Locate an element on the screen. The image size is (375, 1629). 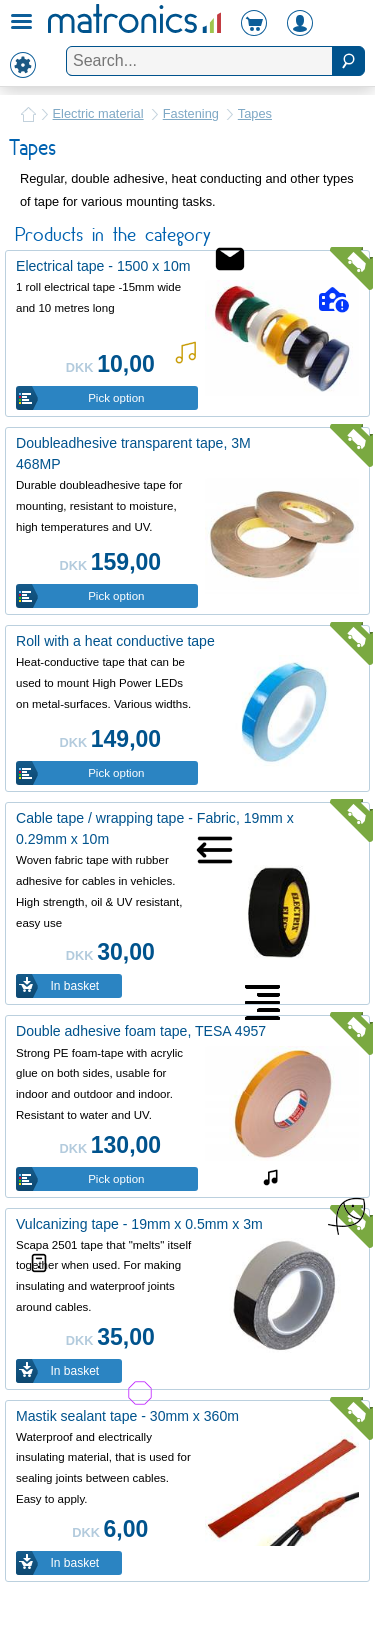
align text to the right is located at coordinates (262, 1002).